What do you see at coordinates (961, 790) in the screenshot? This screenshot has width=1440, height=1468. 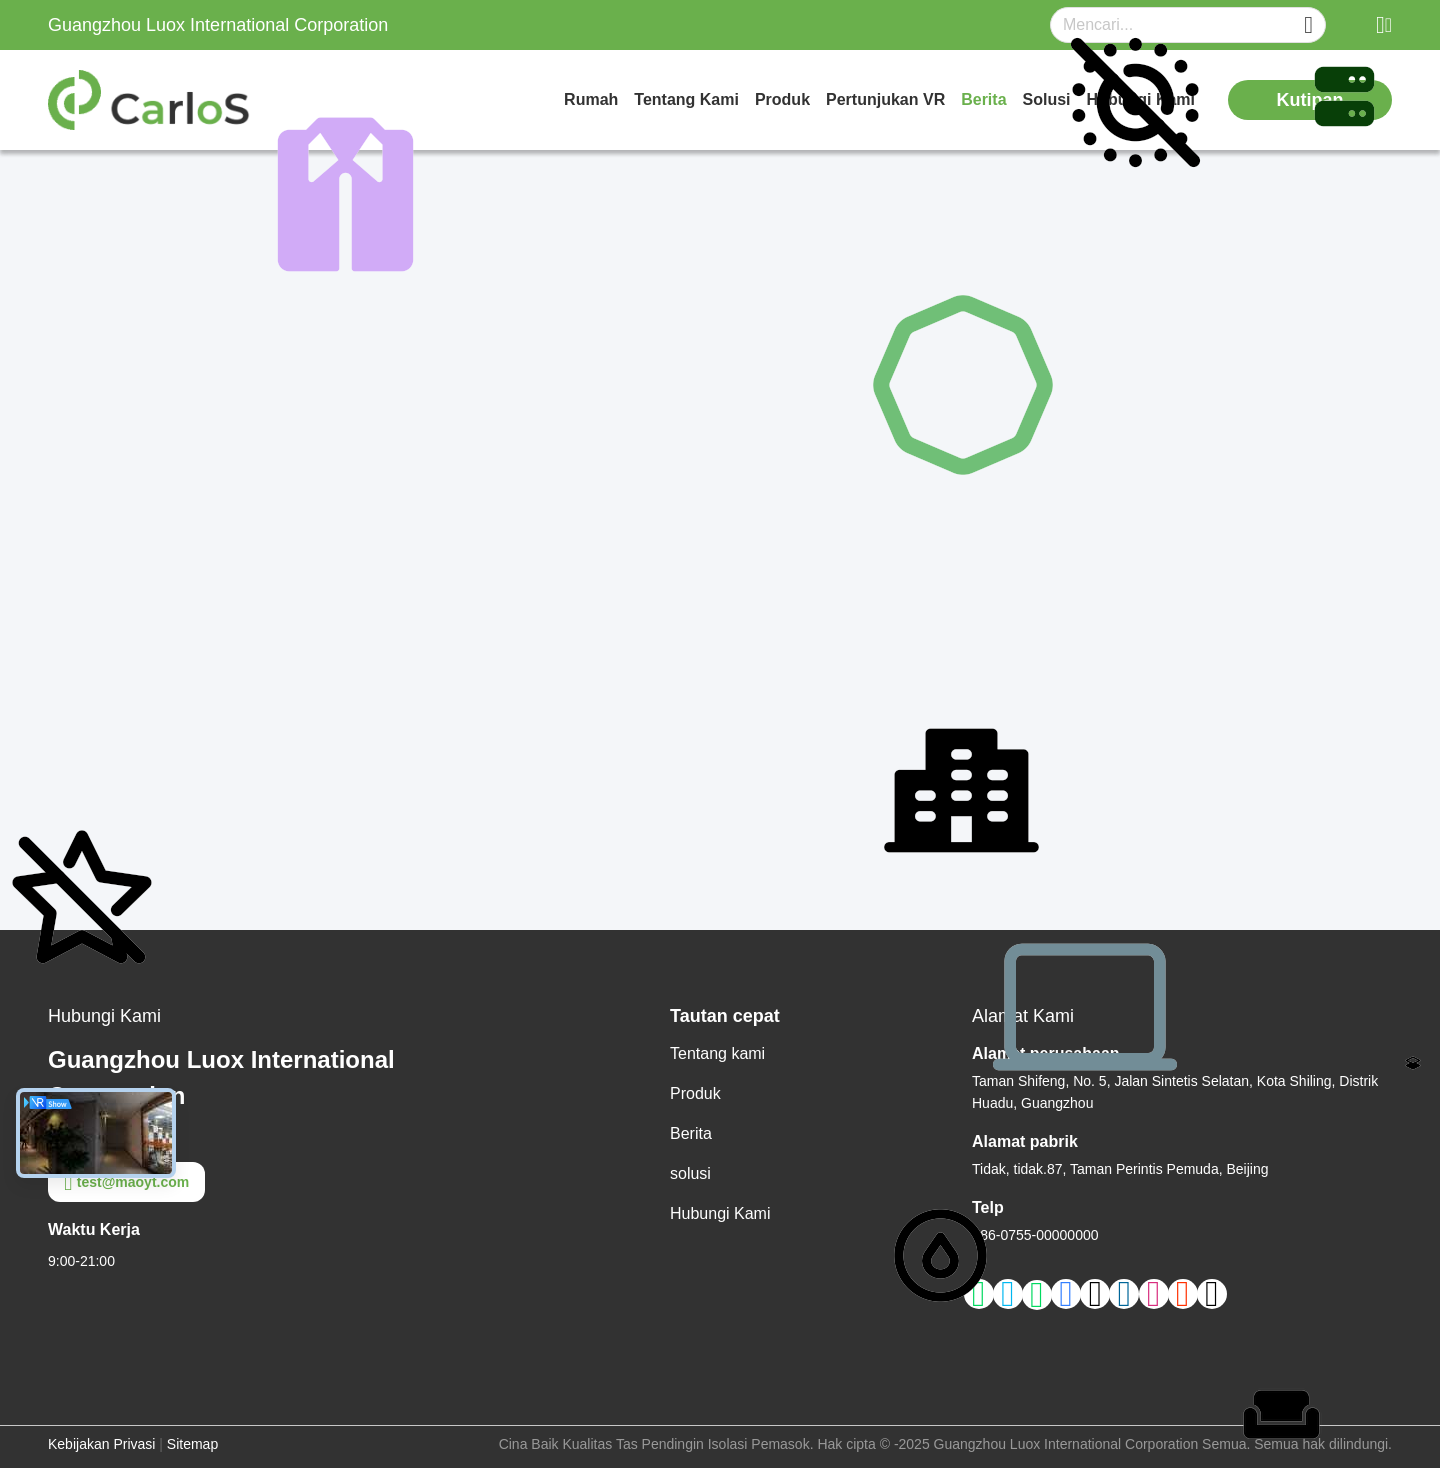 I see `view apartment or residential listings` at bounding box center [961, 790].